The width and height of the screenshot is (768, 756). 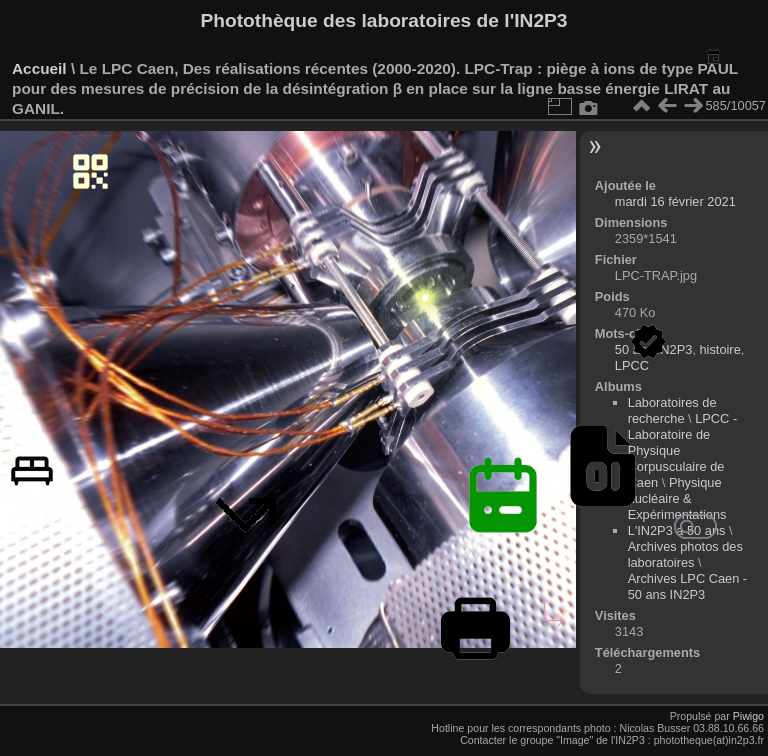 I want to click on indicates an outgoing call that wasn't answered, so click(x=245, y=514).